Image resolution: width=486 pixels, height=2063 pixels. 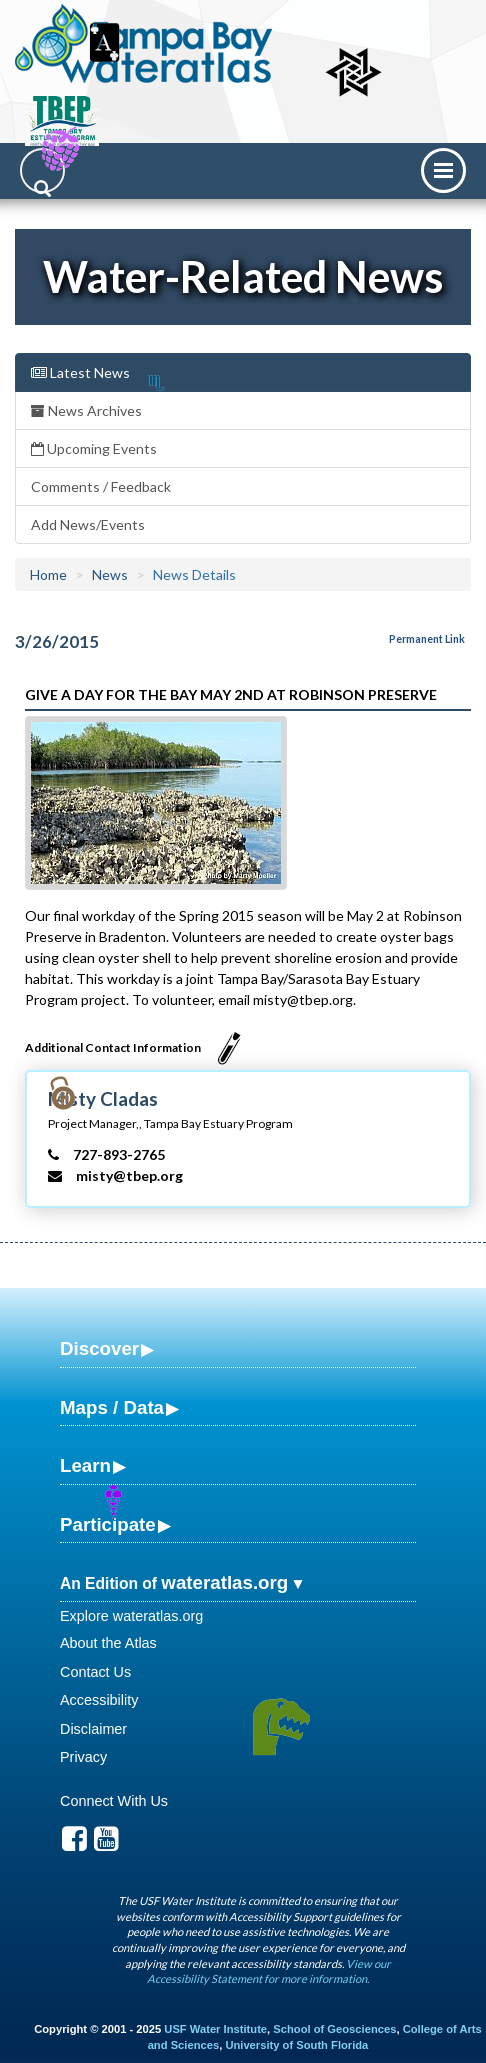 What do you see at coordinates (60, 148) in the screenshot?
I see `indicates raspberry flavor or ingredient` at bounding box center [60, 148].